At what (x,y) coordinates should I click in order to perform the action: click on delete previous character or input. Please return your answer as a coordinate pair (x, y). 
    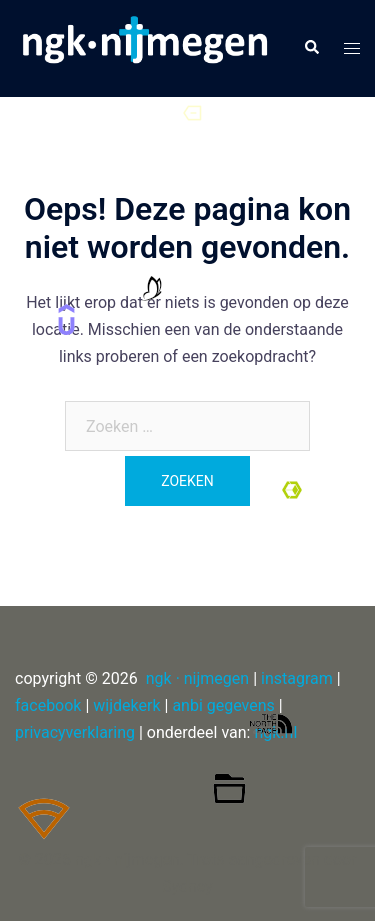
    Looking at the image, I should click on (193, 113).